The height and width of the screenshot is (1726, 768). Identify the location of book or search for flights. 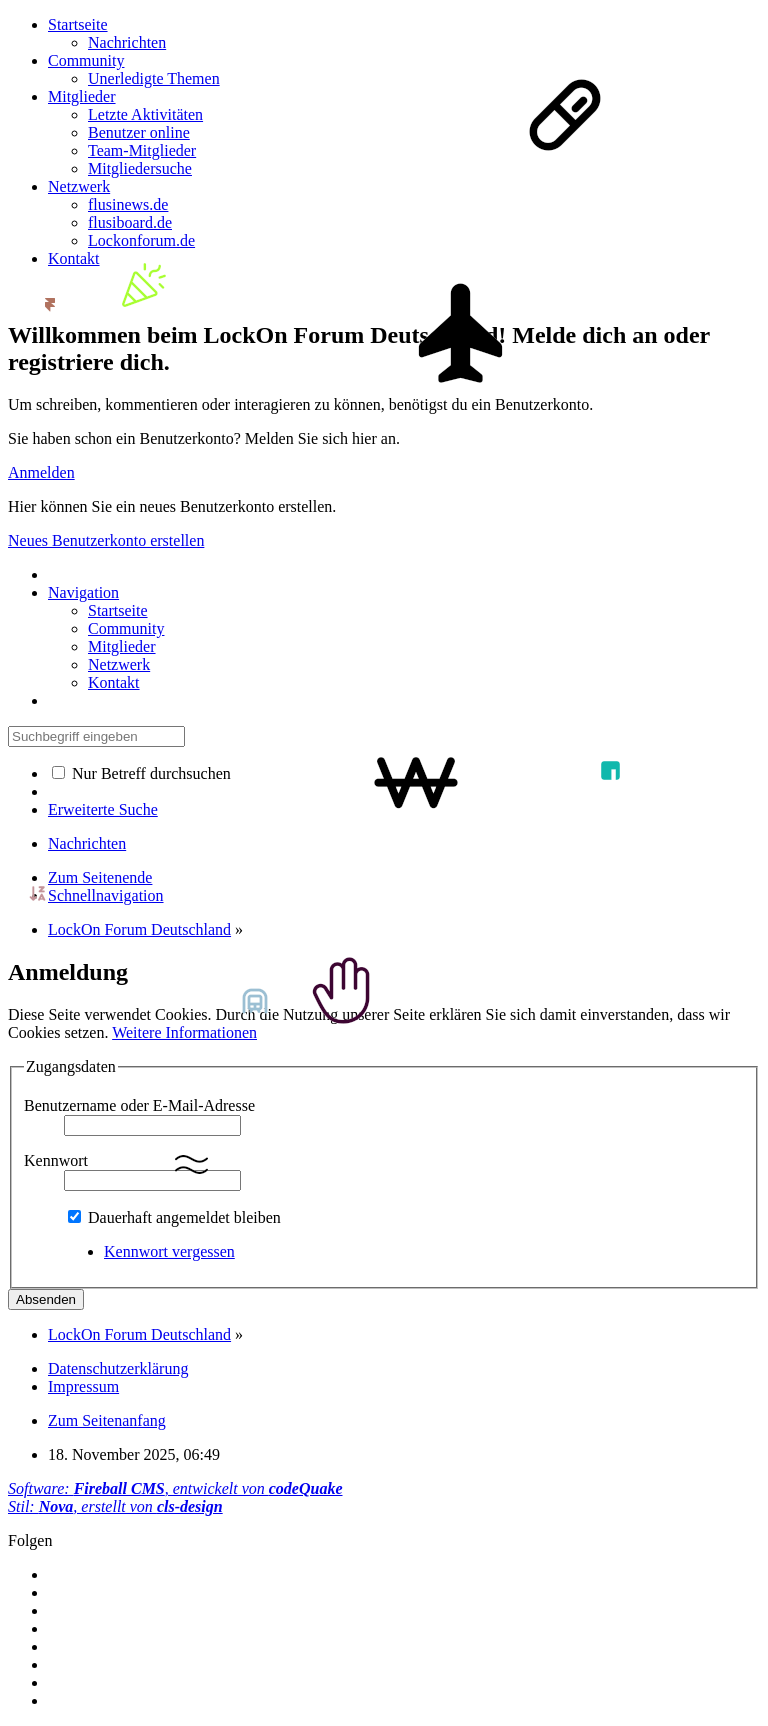
(460, 333).